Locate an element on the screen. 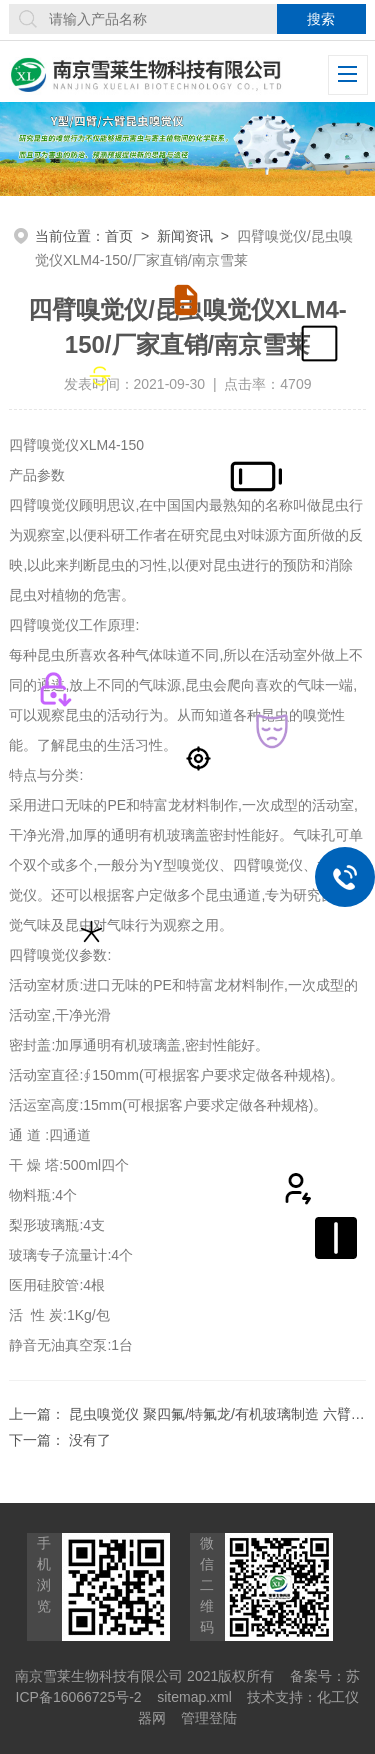 This screenshot has height=1754, width=375. indicates a required field in a form is located at coordinates (91, 932).